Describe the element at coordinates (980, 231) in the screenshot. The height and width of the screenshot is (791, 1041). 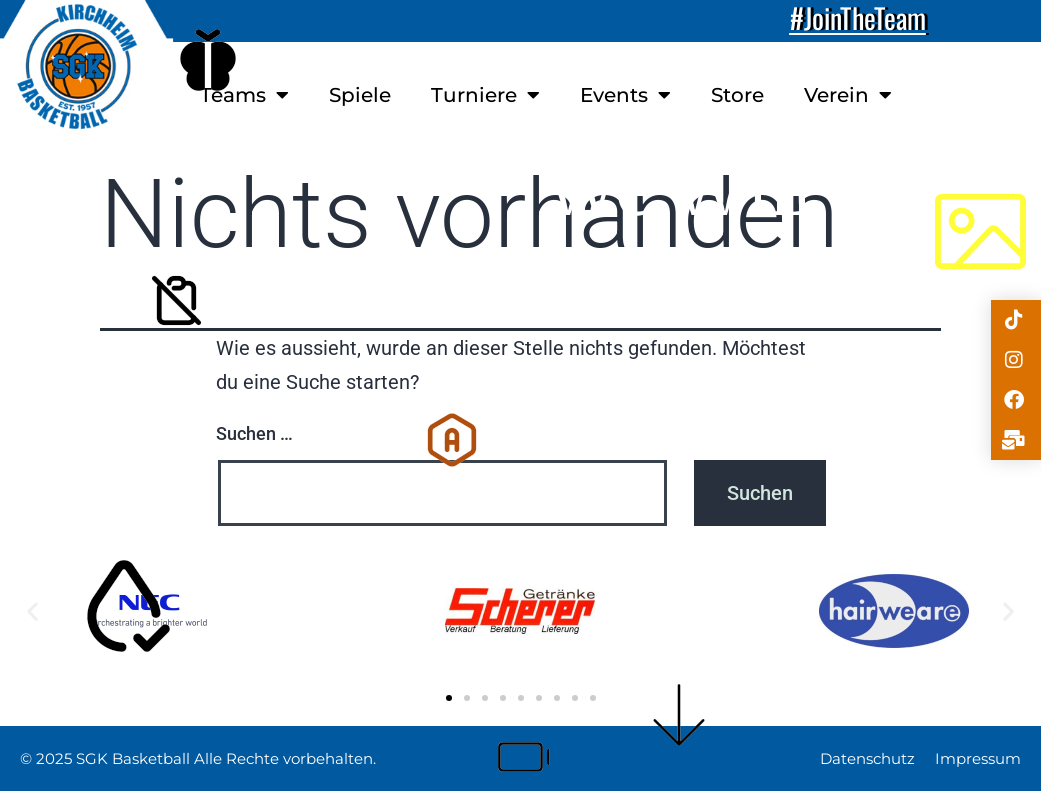
I see `view media file` at that location.